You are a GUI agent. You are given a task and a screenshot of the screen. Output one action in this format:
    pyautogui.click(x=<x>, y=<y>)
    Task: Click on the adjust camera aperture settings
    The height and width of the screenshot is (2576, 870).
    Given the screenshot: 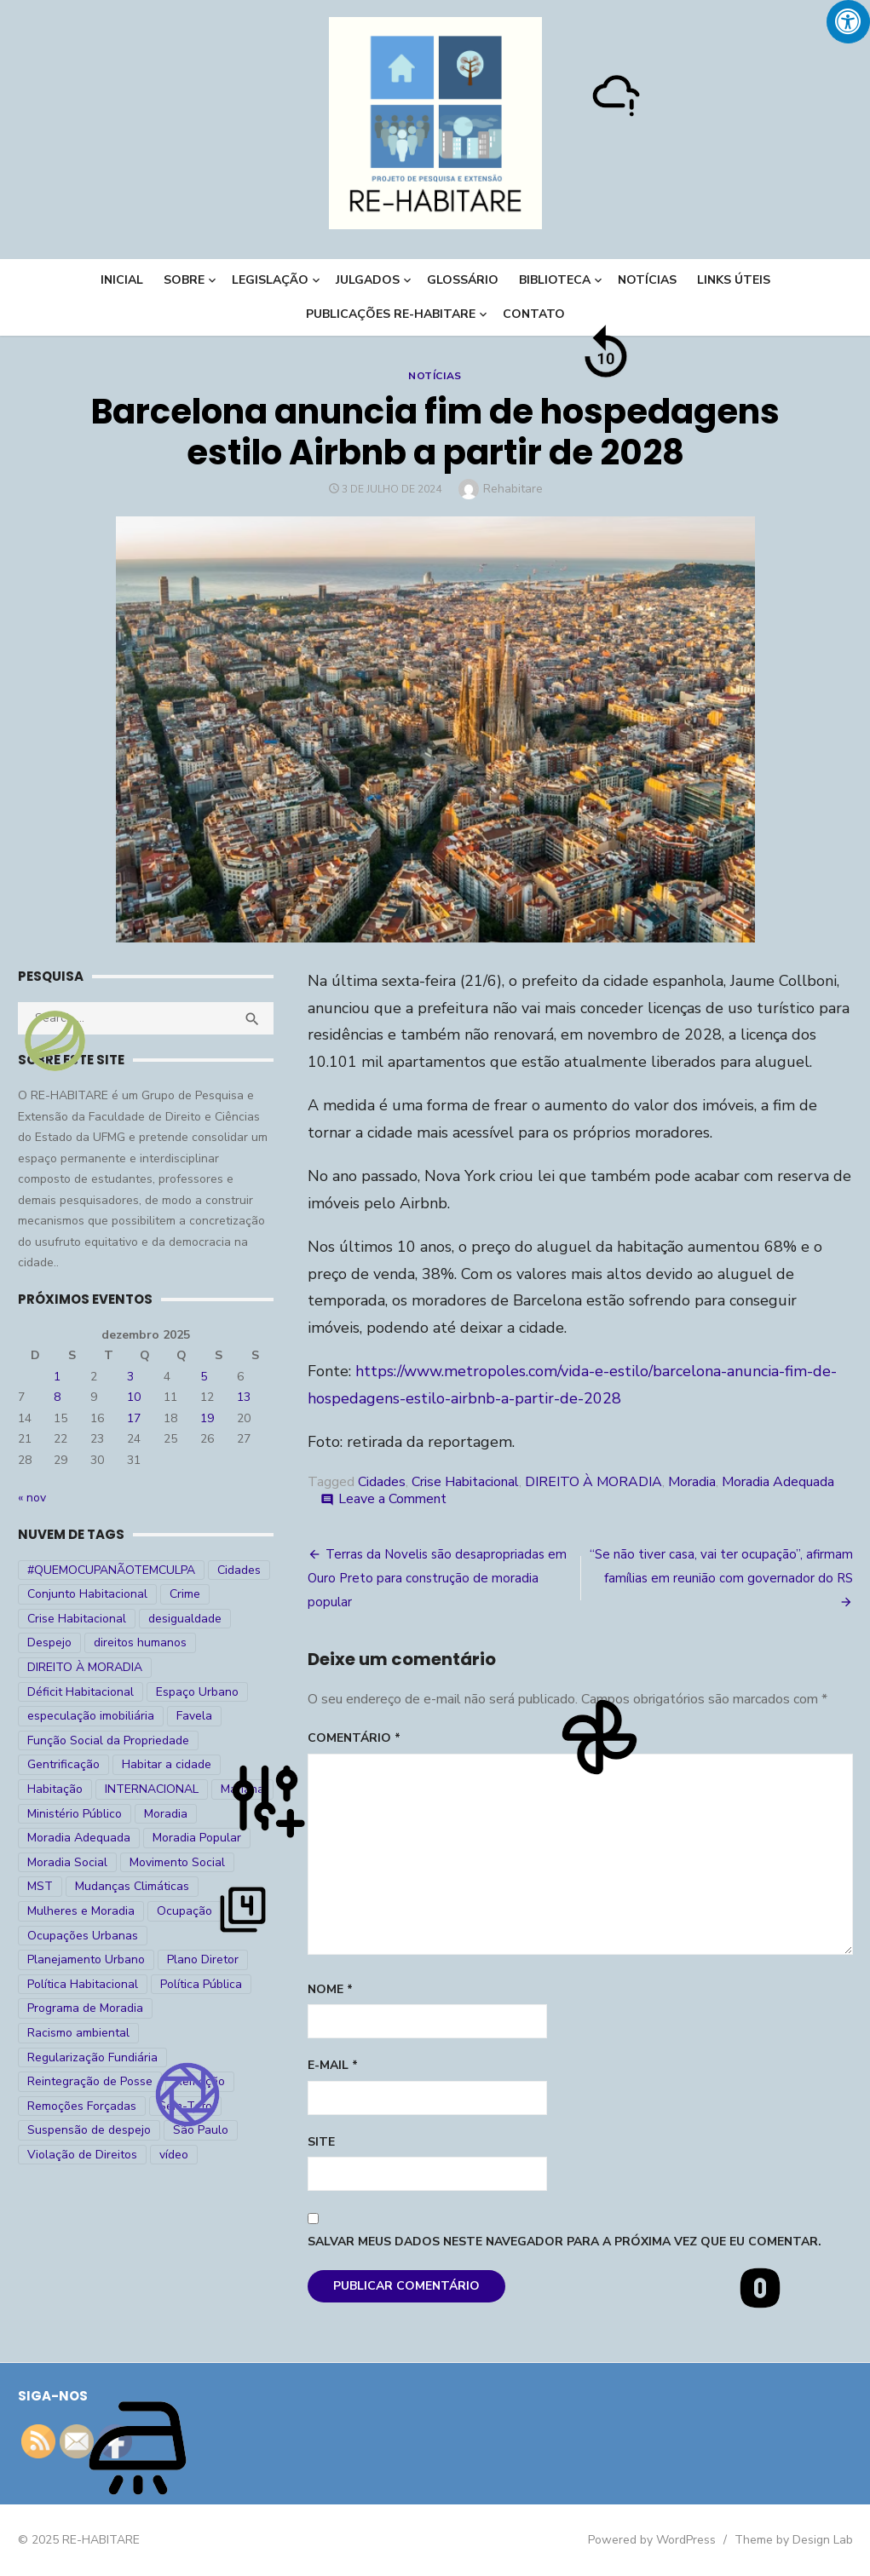 What is the action you would take?
    pyautogui.click(x=187, y=2095)
    